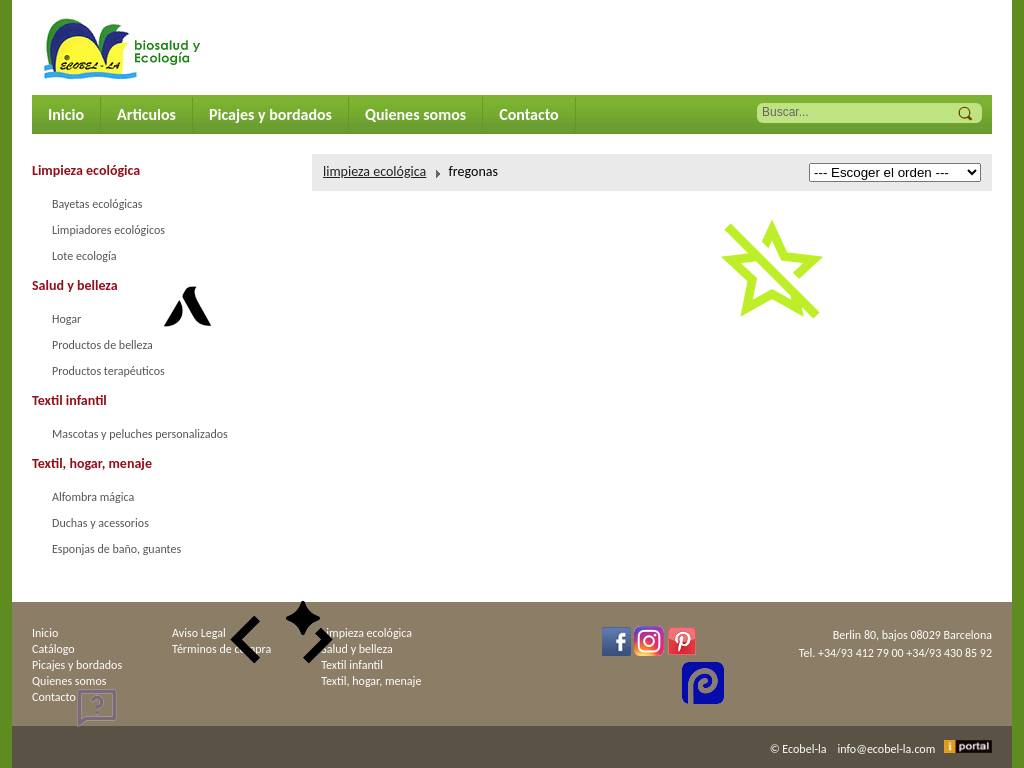 The height and width of the screenshot is (768, 1024). Describe the element at coordinates (97, 707) in the screenshot. I see `open a questionnaire or survey` at that location.